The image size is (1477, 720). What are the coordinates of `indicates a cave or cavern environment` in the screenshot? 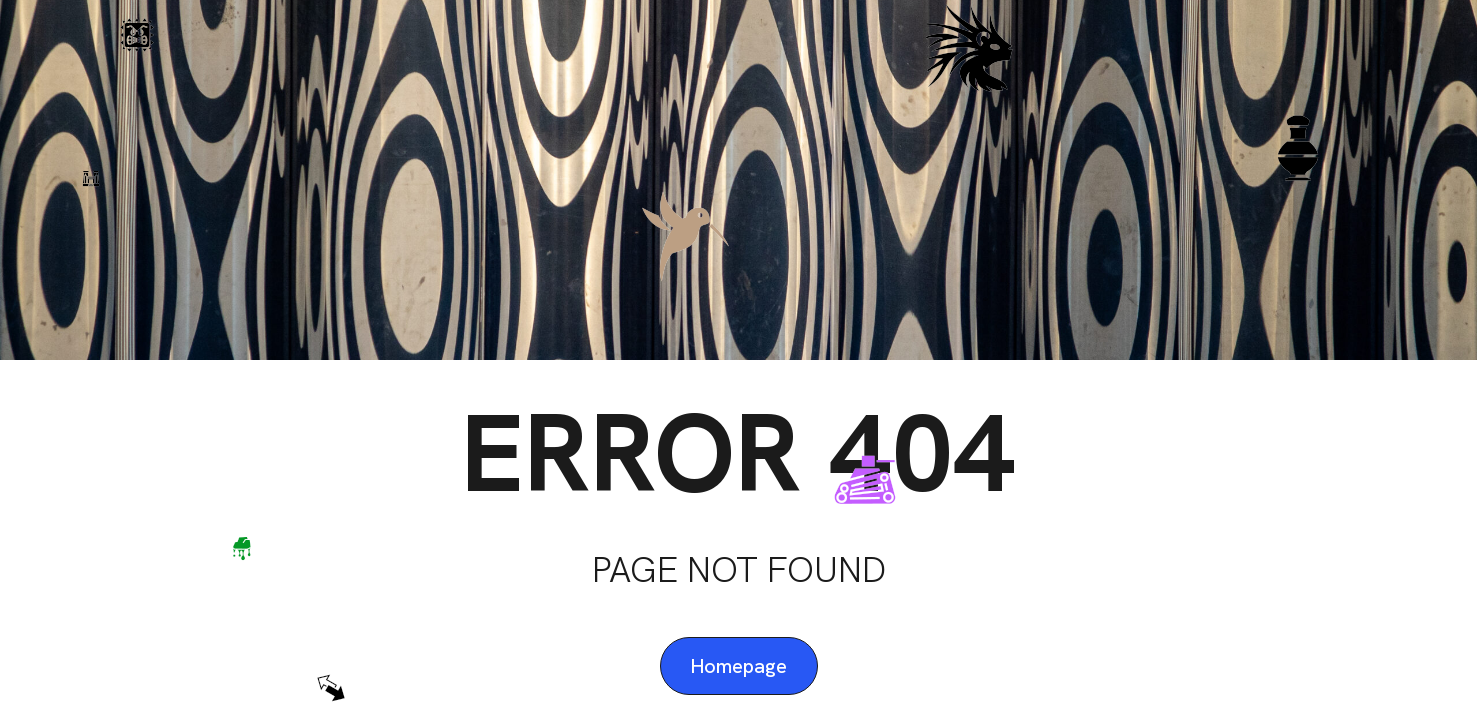 It's located at (242, 548).